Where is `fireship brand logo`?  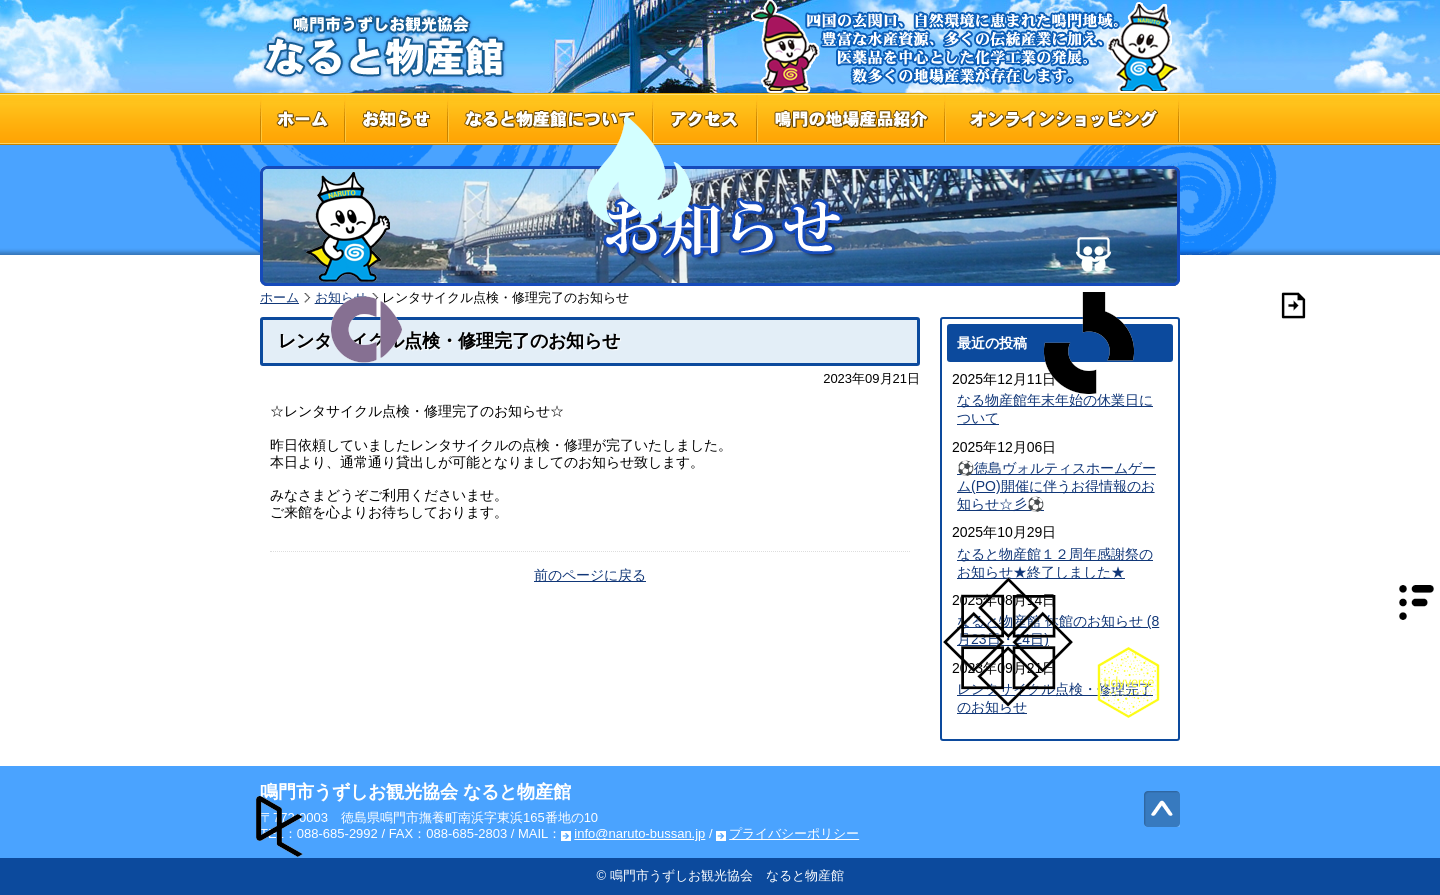
fireship brand logo is located at coordinates (639, 171).